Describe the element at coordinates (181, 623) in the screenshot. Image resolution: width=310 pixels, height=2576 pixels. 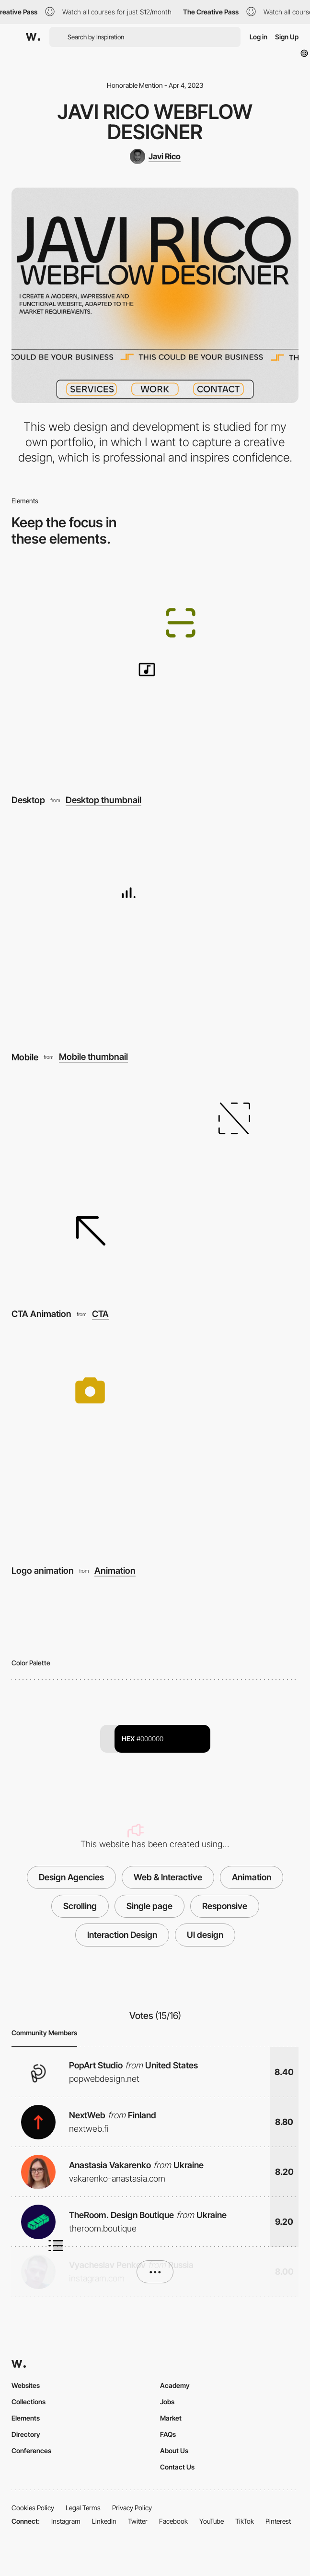
I see `scan a QR code or barcode` at that location.